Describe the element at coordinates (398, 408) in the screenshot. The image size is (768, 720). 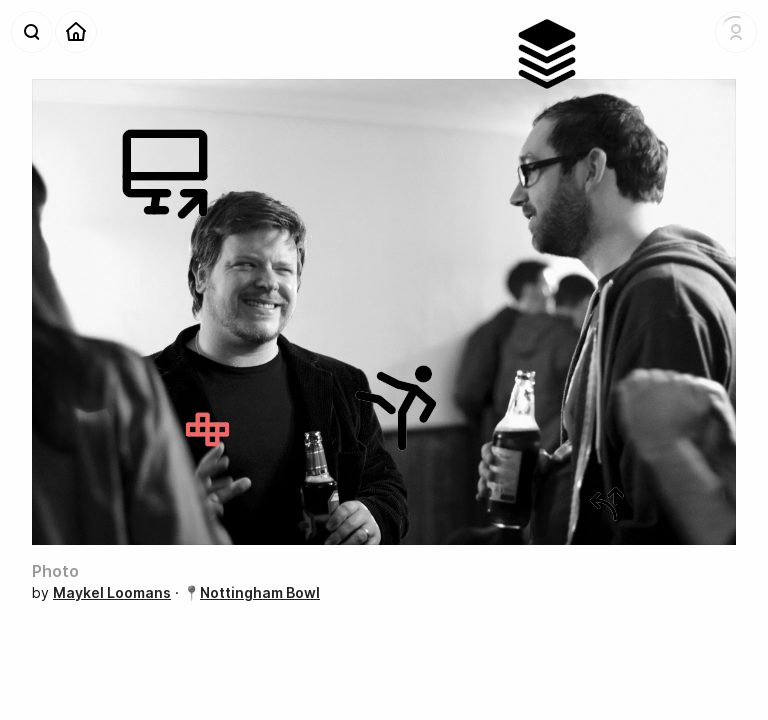
I see `access martial arts or combat sports content` at that location.